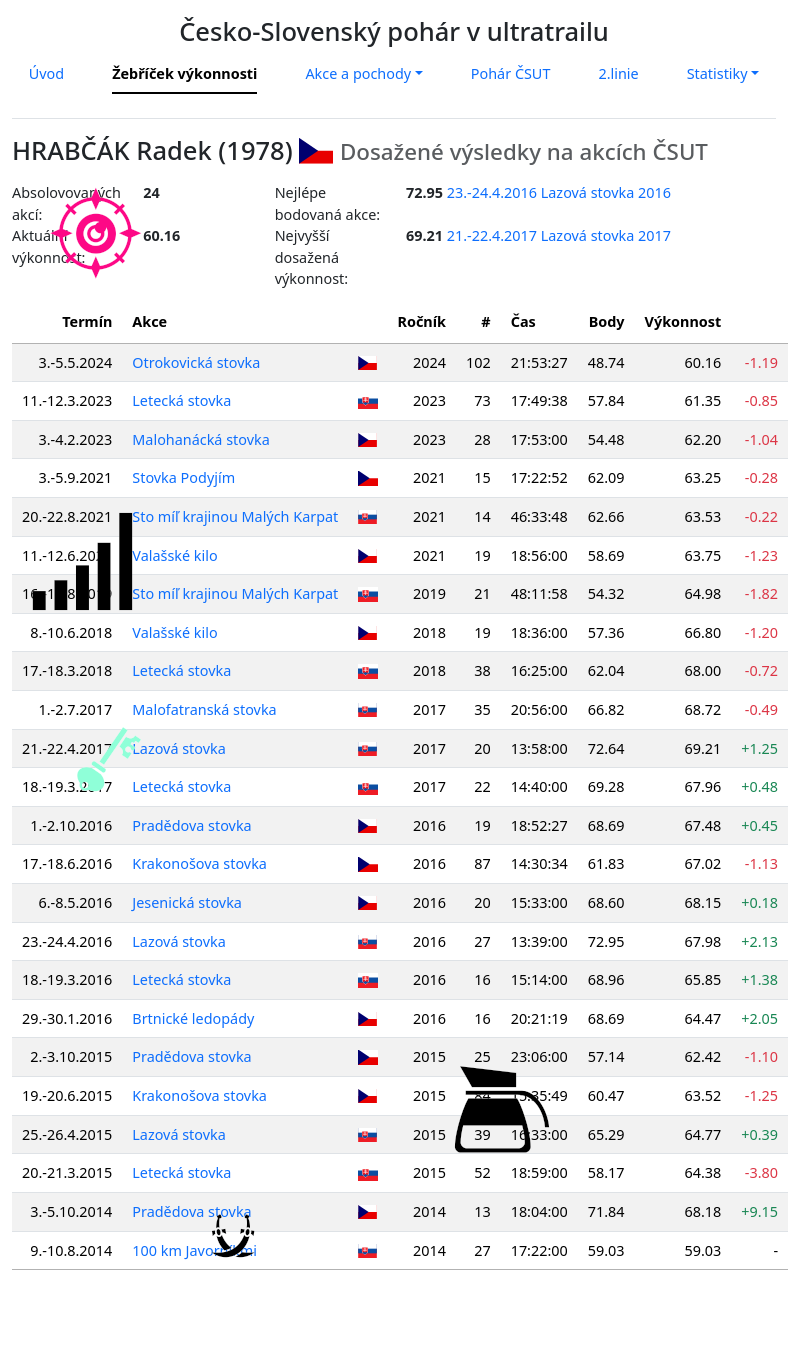 The height and width of the screenshot is (1363, 788). I want to click on activate whirlwind or spinning attack ability, so click(233, 1236).